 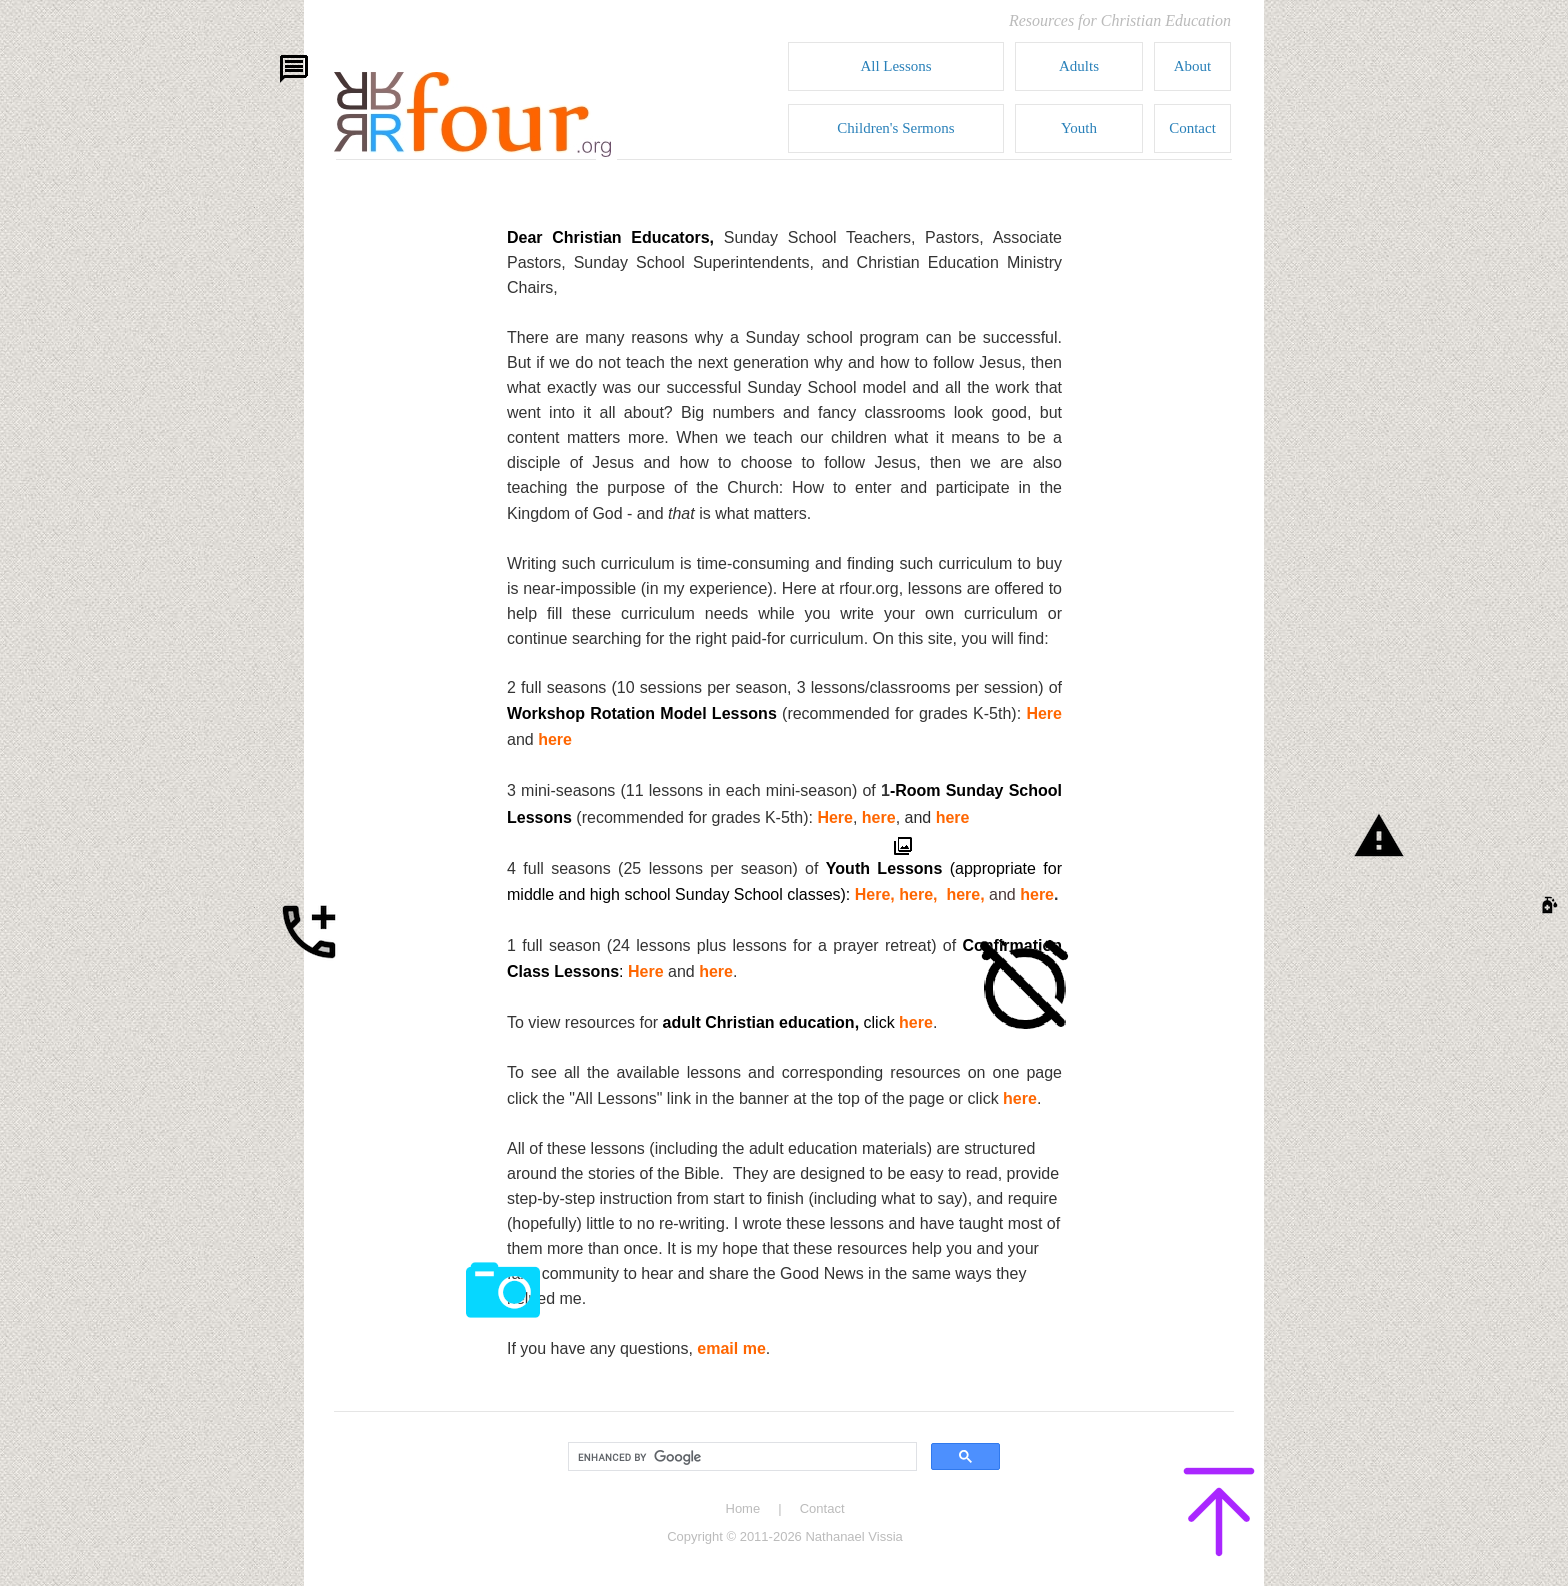 What do you see at coordinates (1549, 905) in the screenshot?
I see `access hand sanitizer station location` at bounding box center [1549, 905].